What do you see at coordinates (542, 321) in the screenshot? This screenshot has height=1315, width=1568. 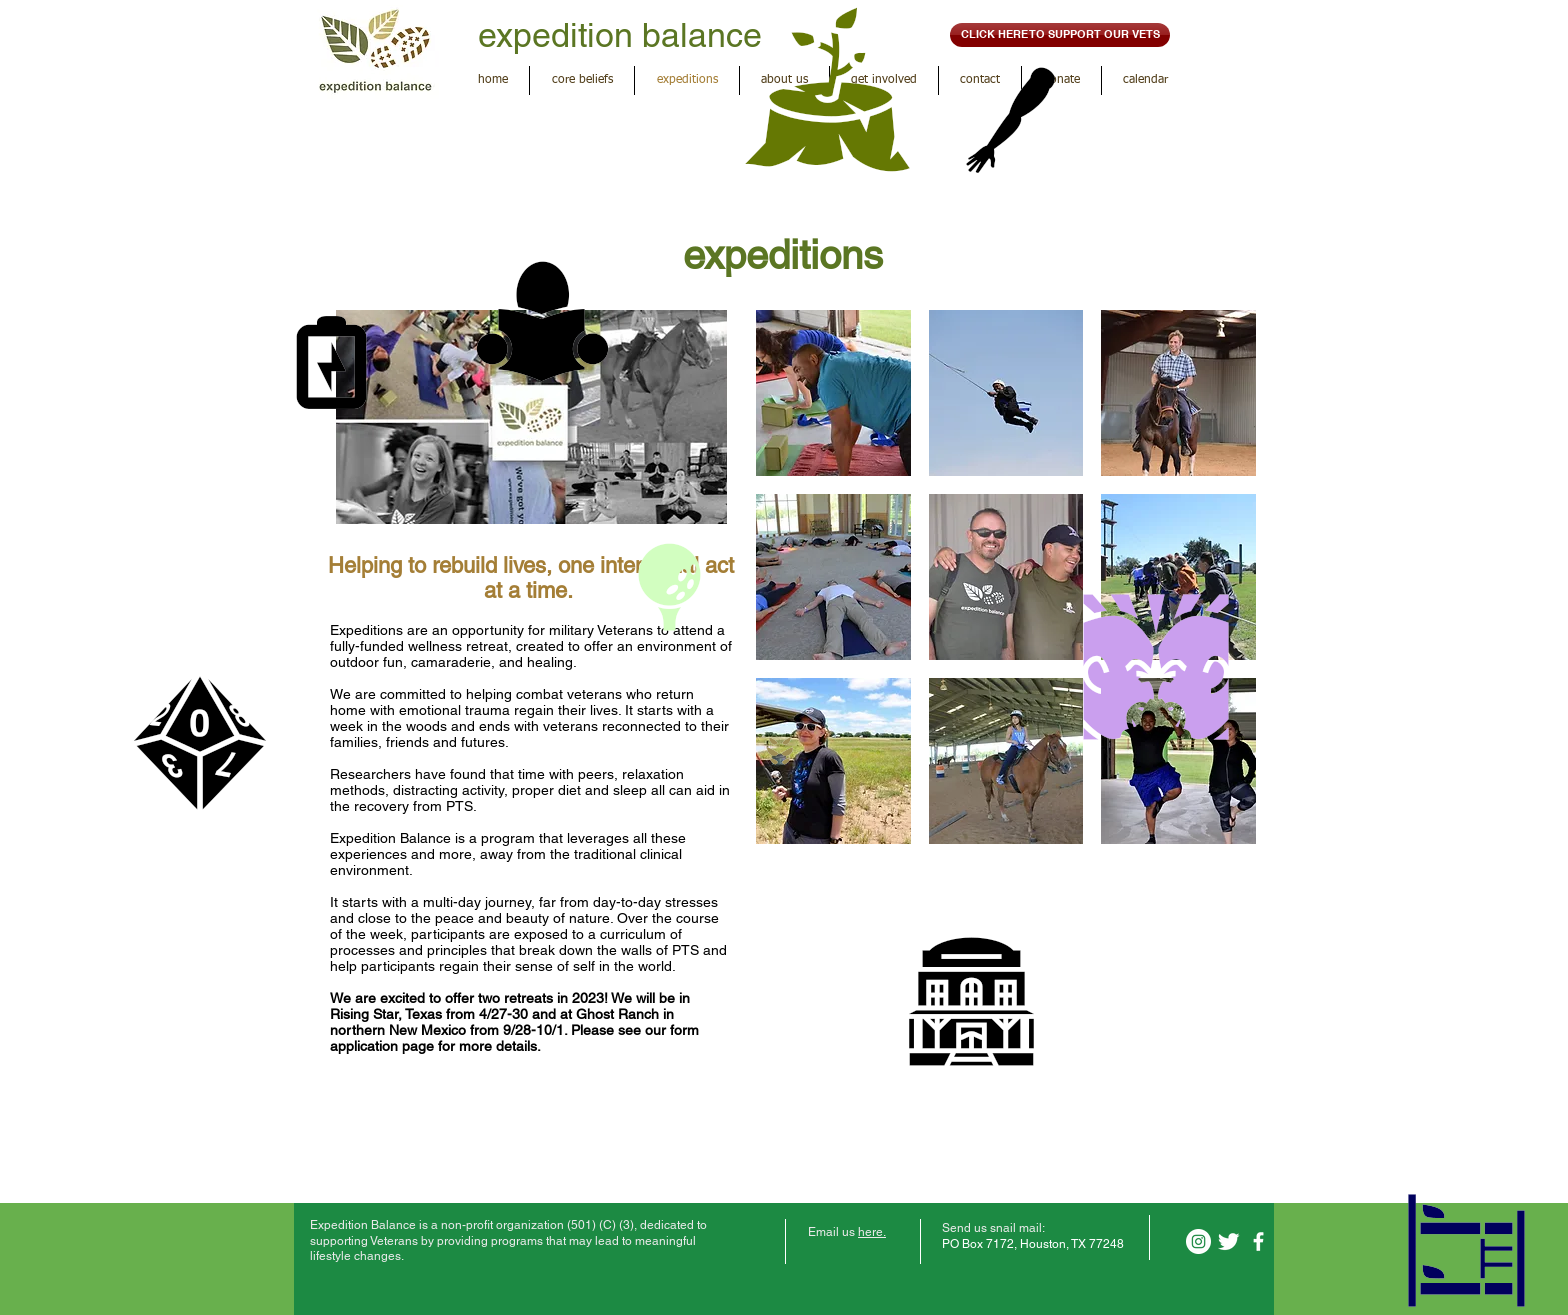 I see `open reading mode or e-reader` at bounding box center [542, 321].